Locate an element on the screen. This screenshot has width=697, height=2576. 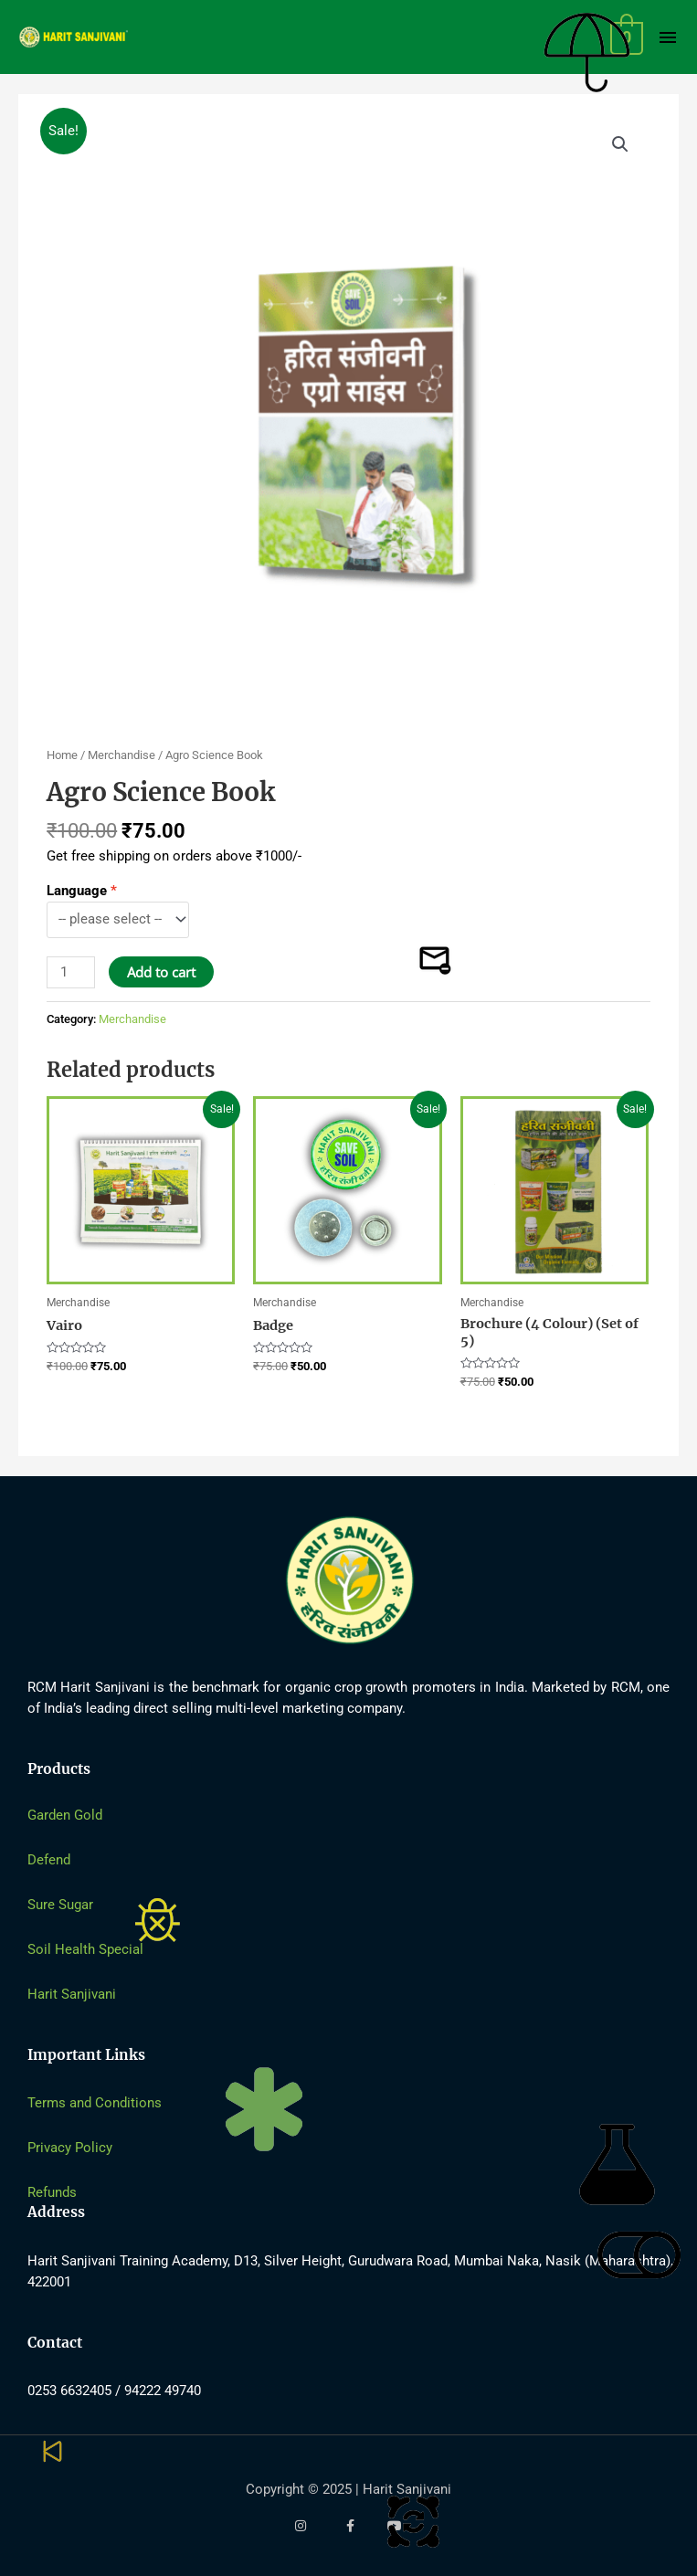
unsubscribe from a mailing list is located at coordinates (434, 961).